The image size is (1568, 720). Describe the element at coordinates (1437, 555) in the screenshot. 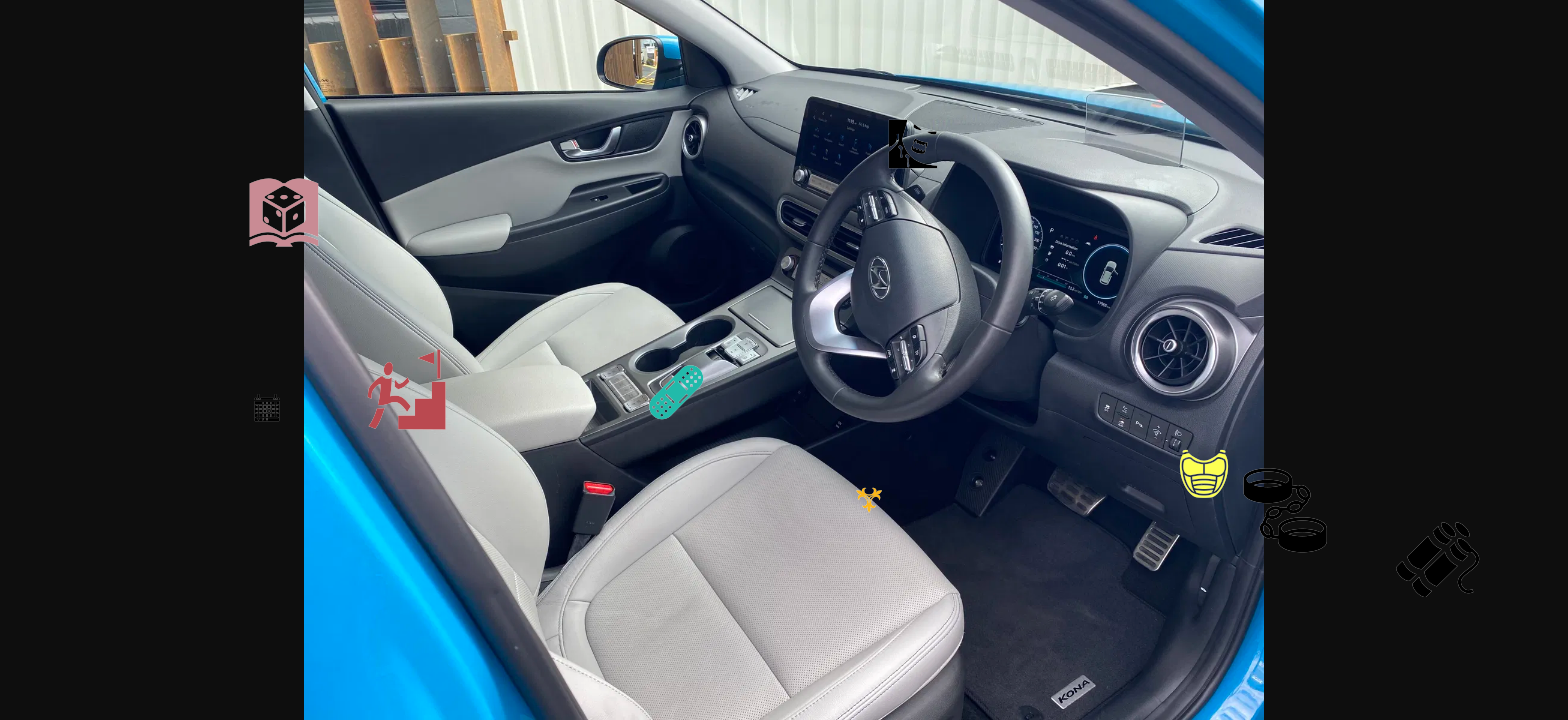

I see `explosive item or power-up in a game` at that location.